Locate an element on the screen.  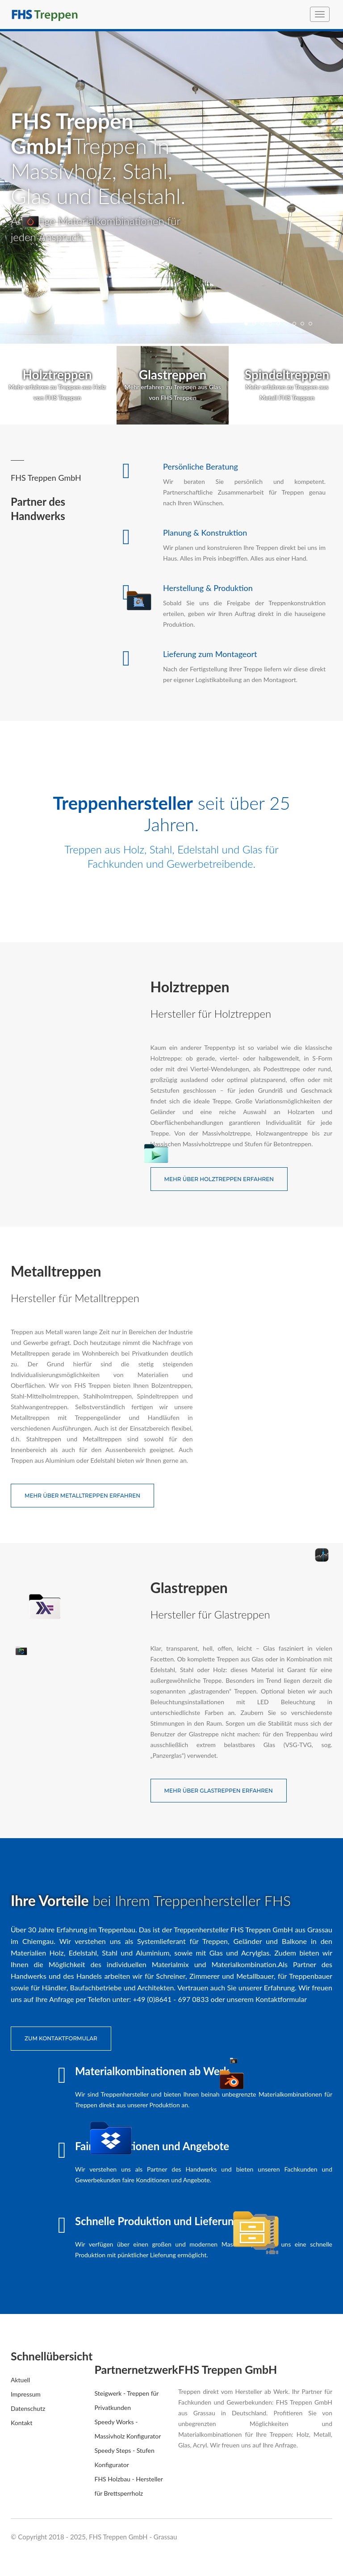
open your Dropbox synced folder is located at coordinates (111, 2139).